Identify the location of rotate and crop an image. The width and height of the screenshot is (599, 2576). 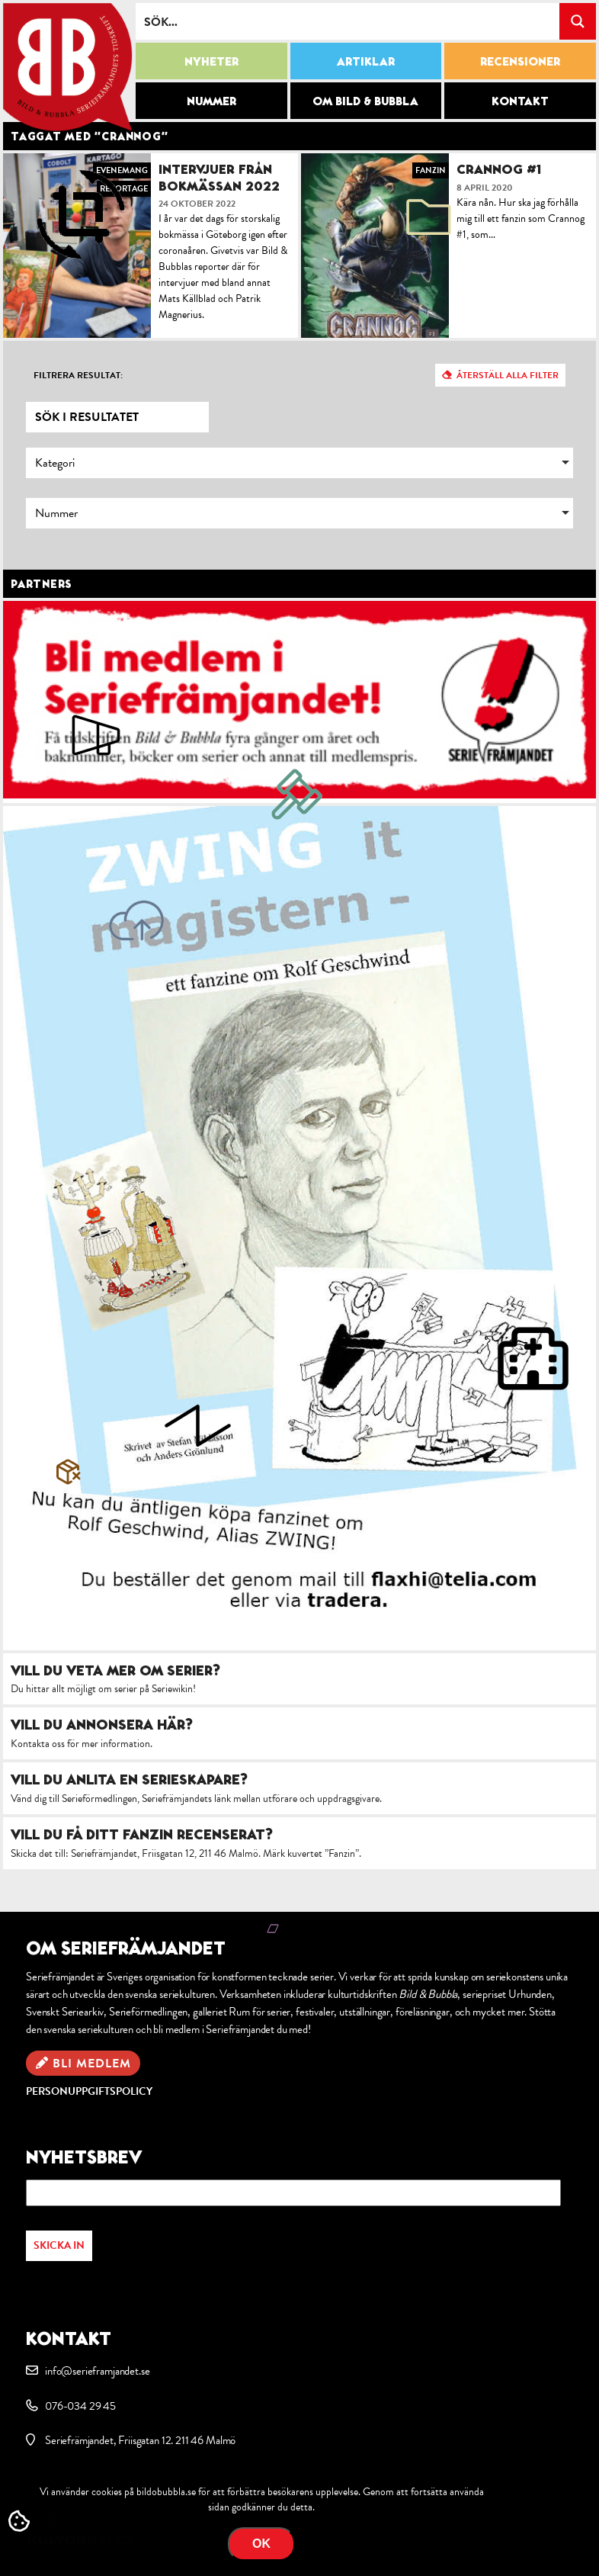
(81, 214).